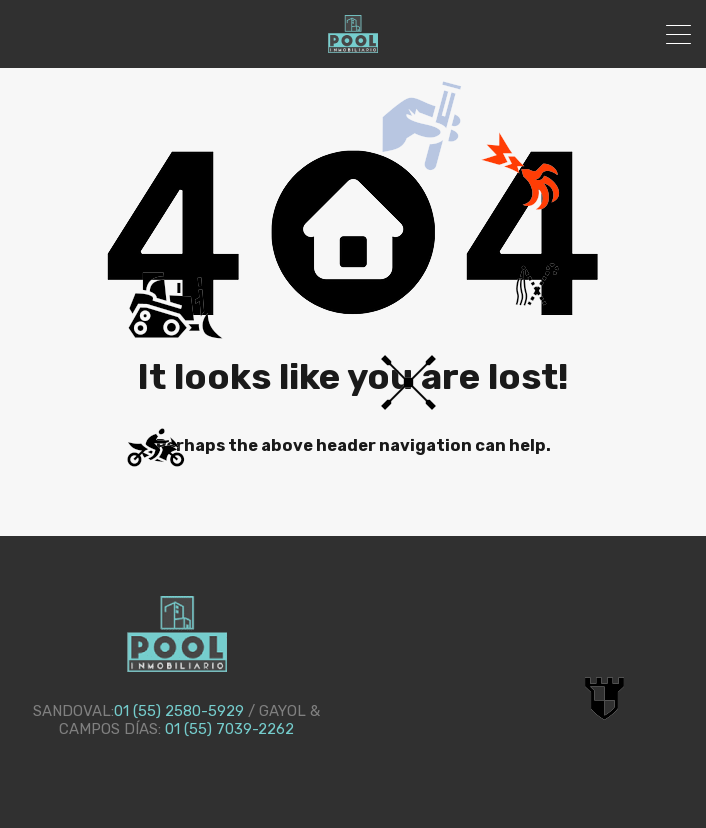 Image resolution: width=706 pixels, height=828 pixels. I want to click on ancient Egyptian royalty or pharaoh symbol, so click(537, 284).